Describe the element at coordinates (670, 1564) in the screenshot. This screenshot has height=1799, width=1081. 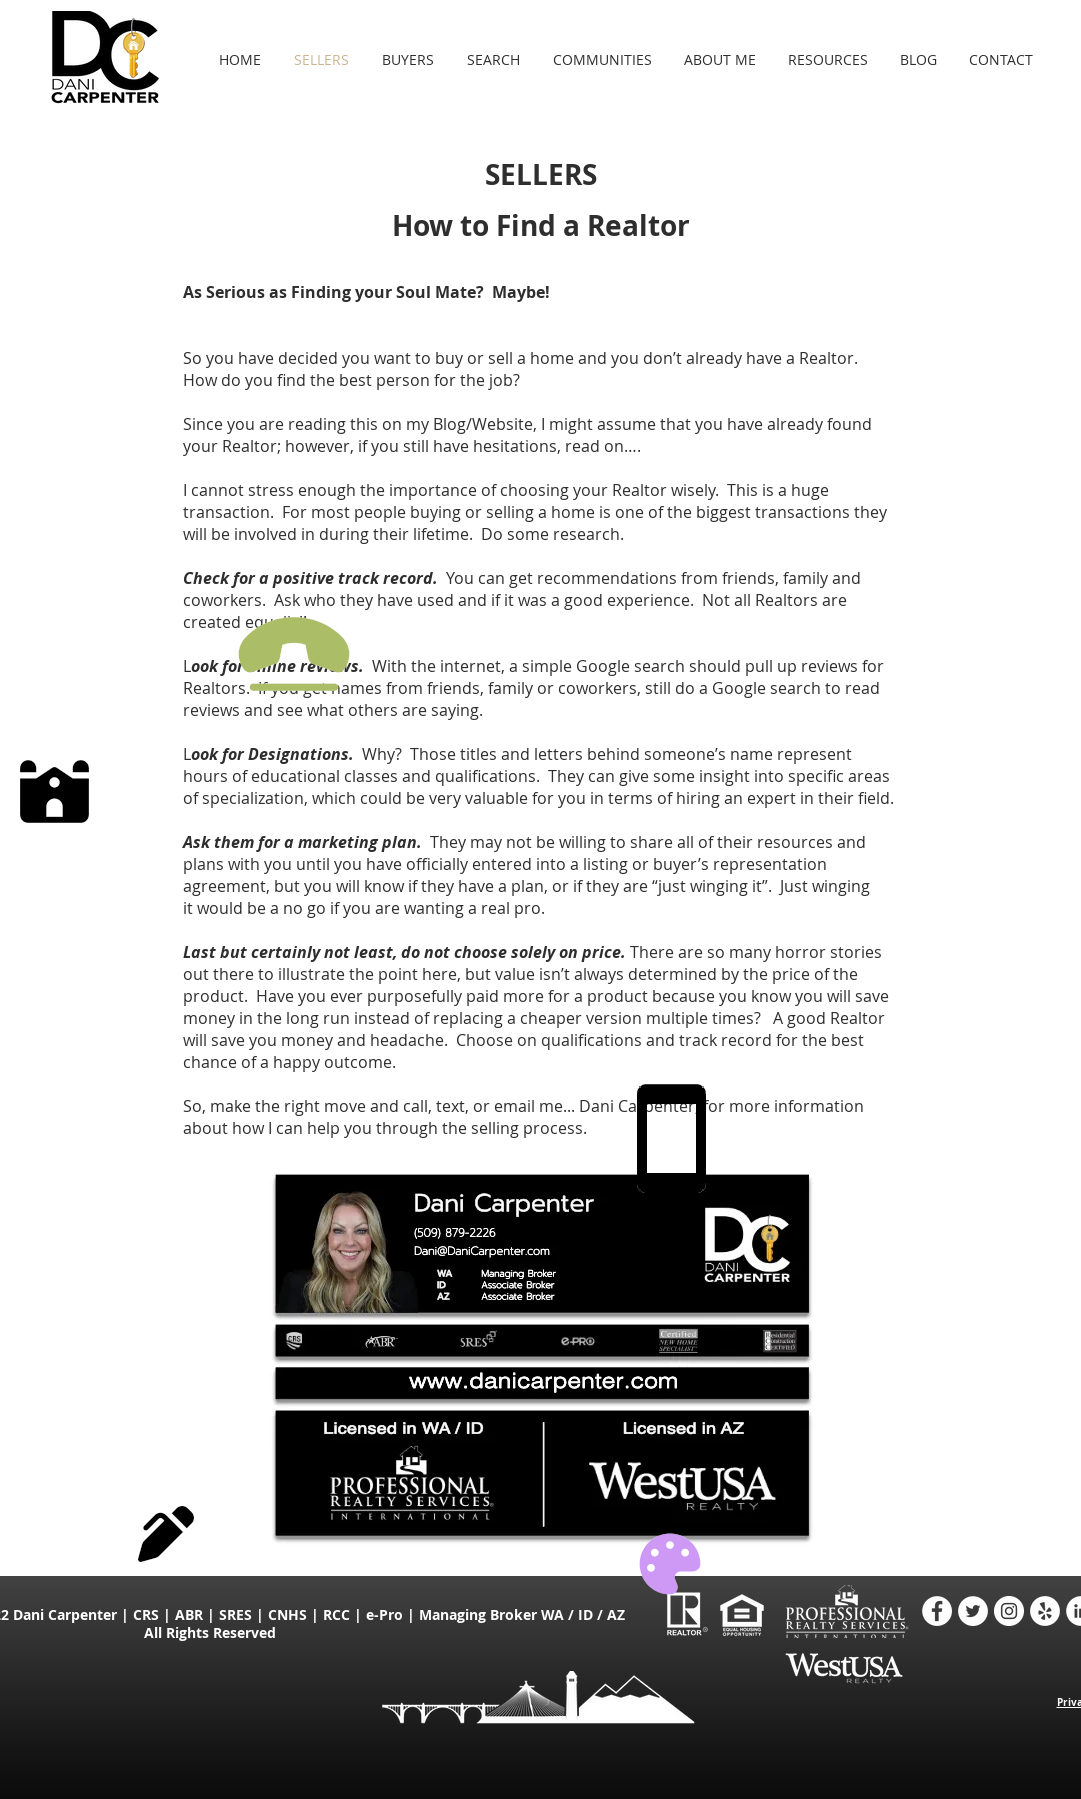
I see `access color and theme settings` at that location.